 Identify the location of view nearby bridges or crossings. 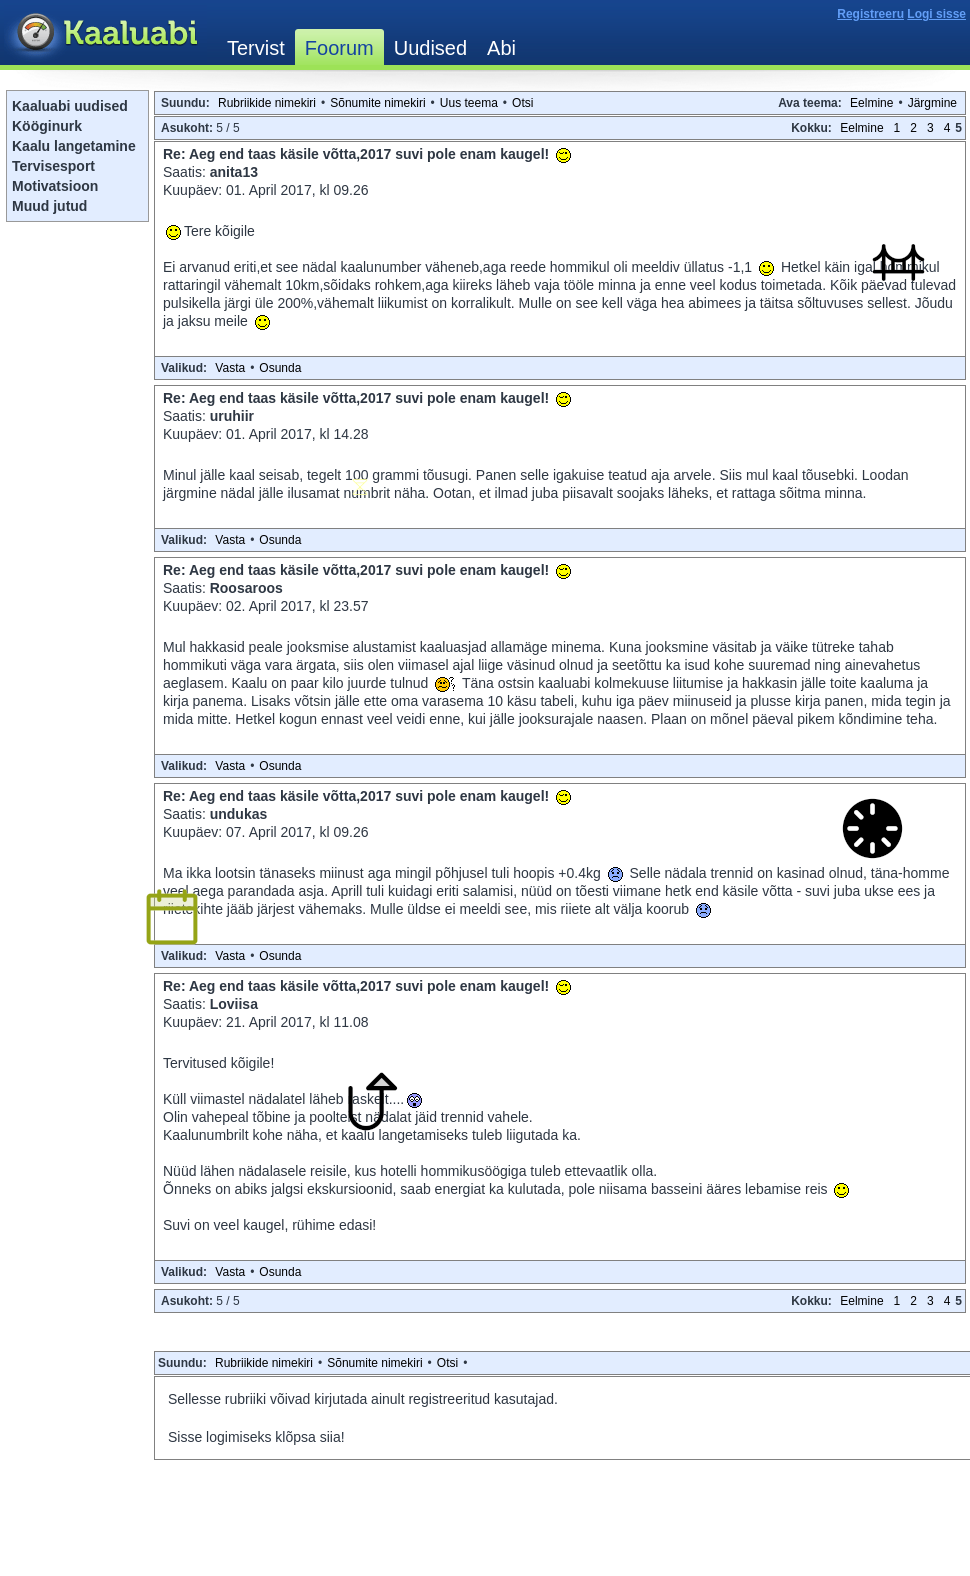
(898, 262).